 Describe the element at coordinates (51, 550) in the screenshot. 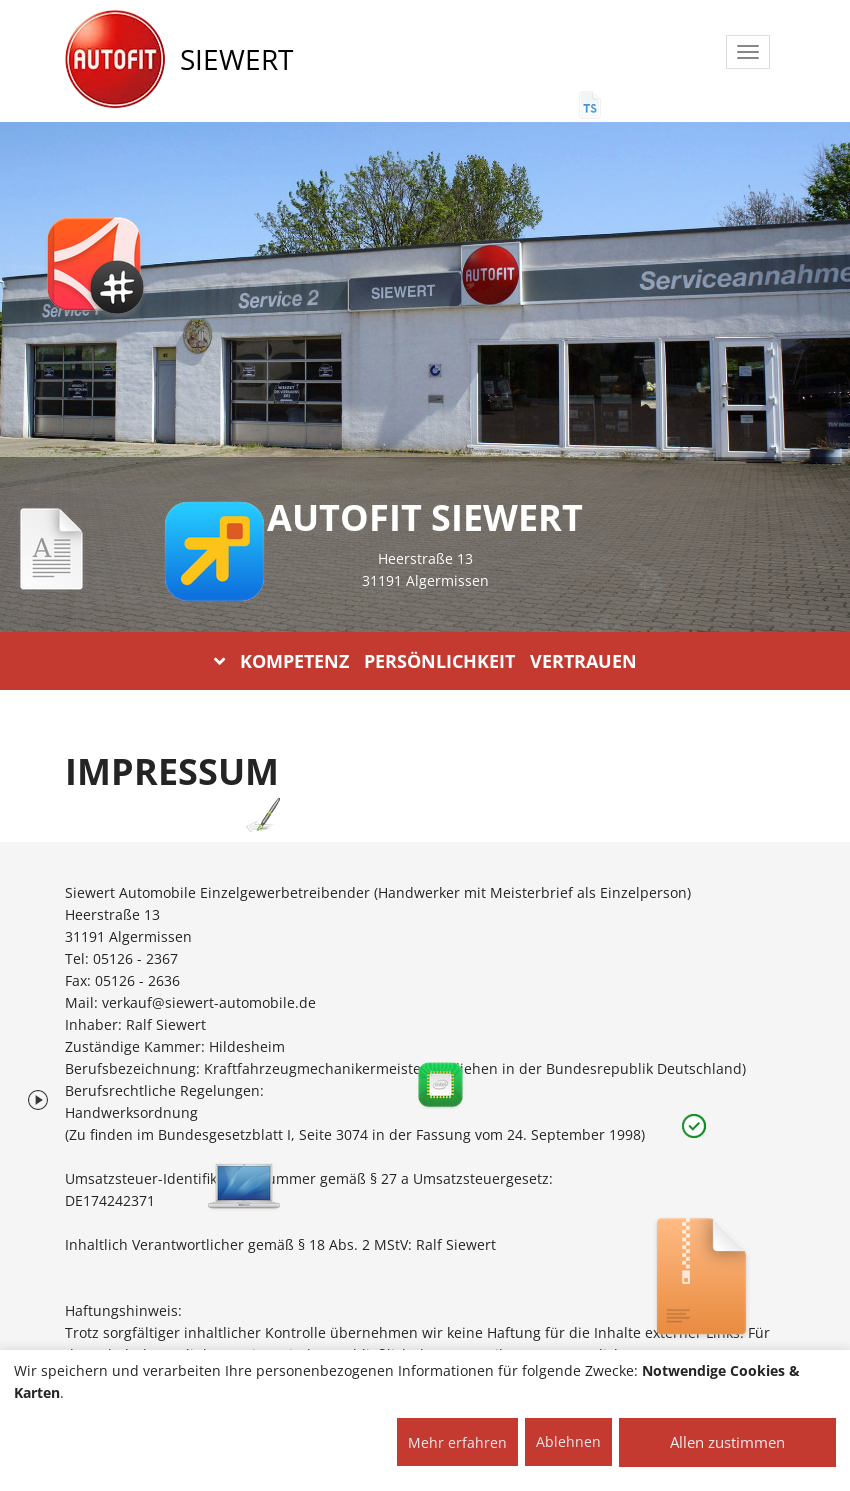

I see `a rich text format document file` at that location.